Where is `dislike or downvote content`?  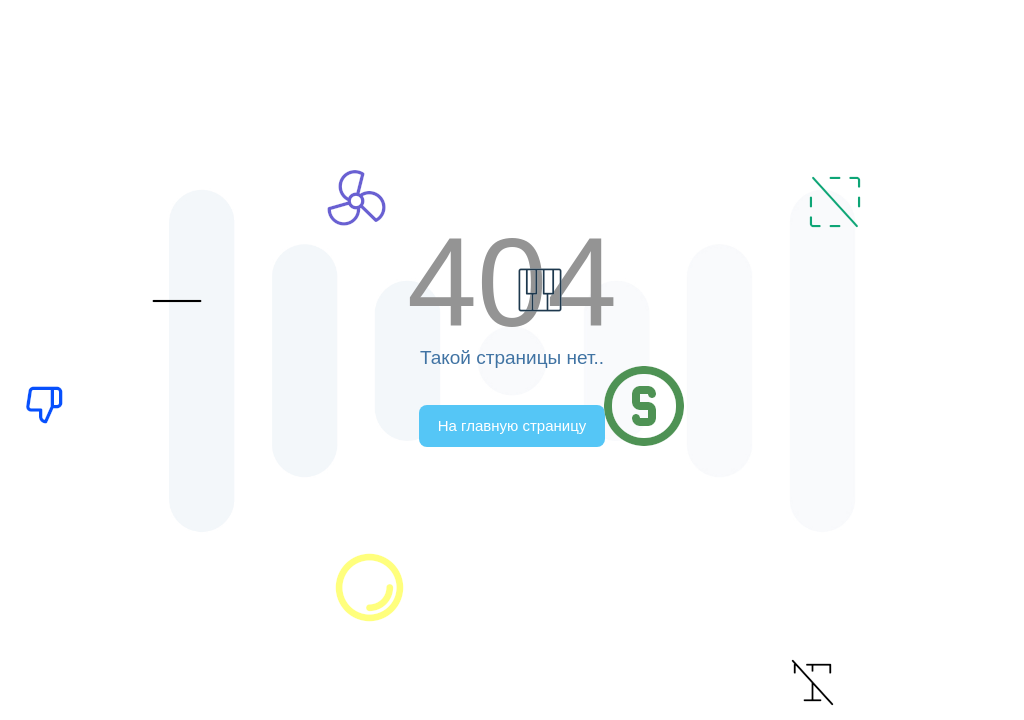
dislike or downvote content is located at coordinates (44, 405).